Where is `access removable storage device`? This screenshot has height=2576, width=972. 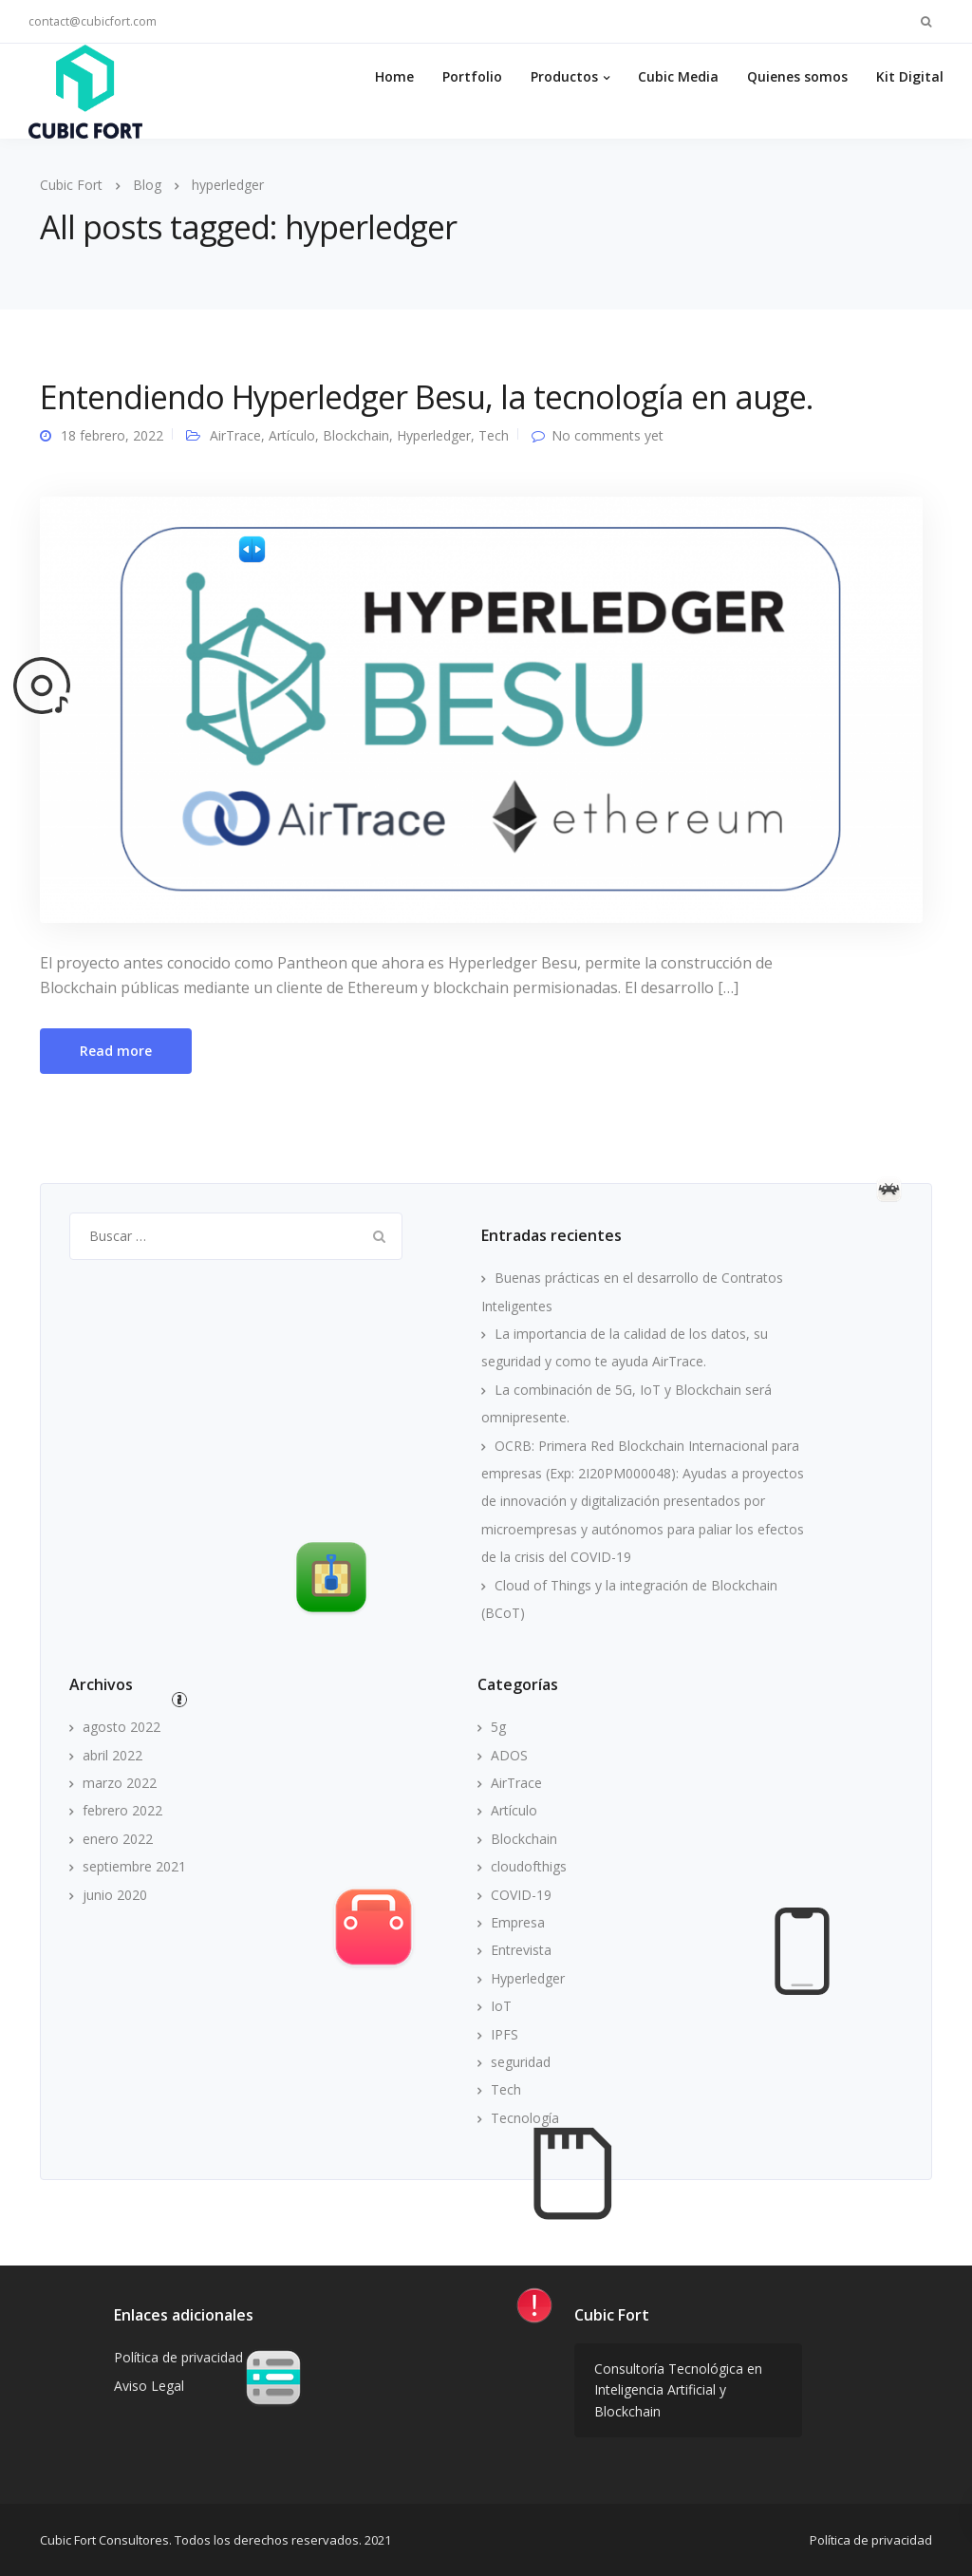 access removable storage device is located at coordinates (569, 2170).